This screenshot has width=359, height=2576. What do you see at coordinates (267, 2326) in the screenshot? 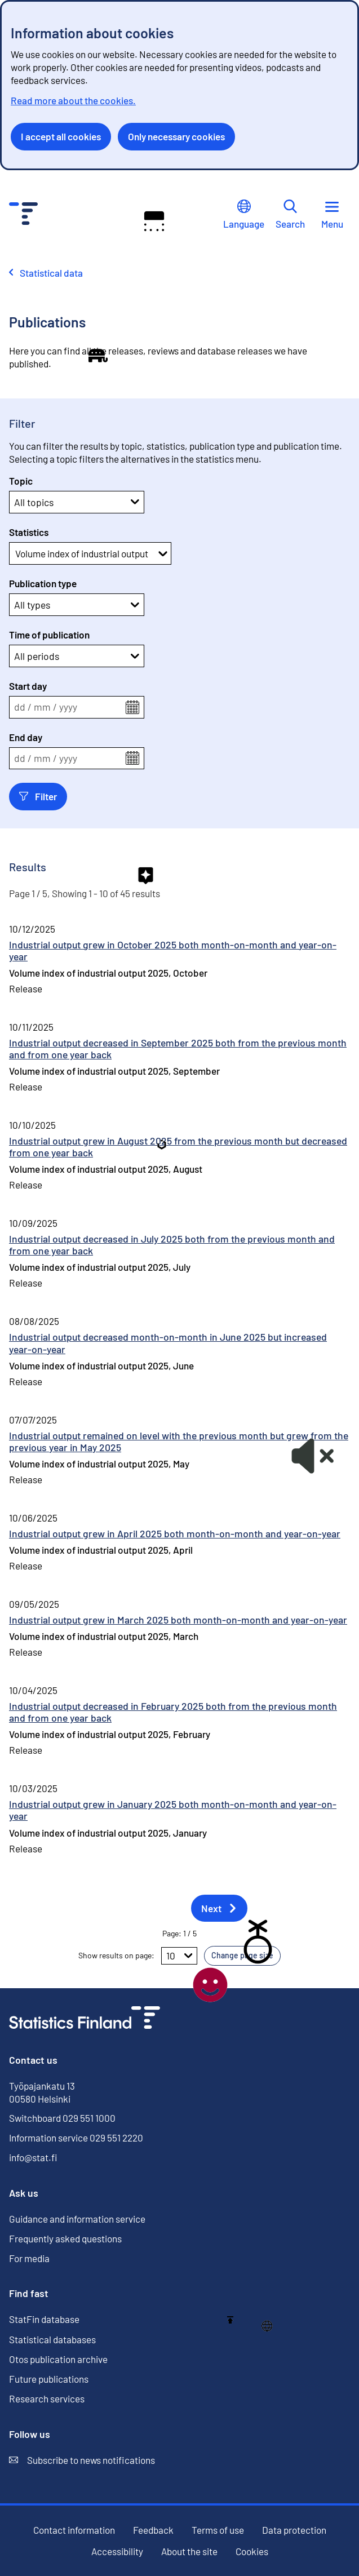
I see `access global or web-related settings` at bounding box center [267, 2326].